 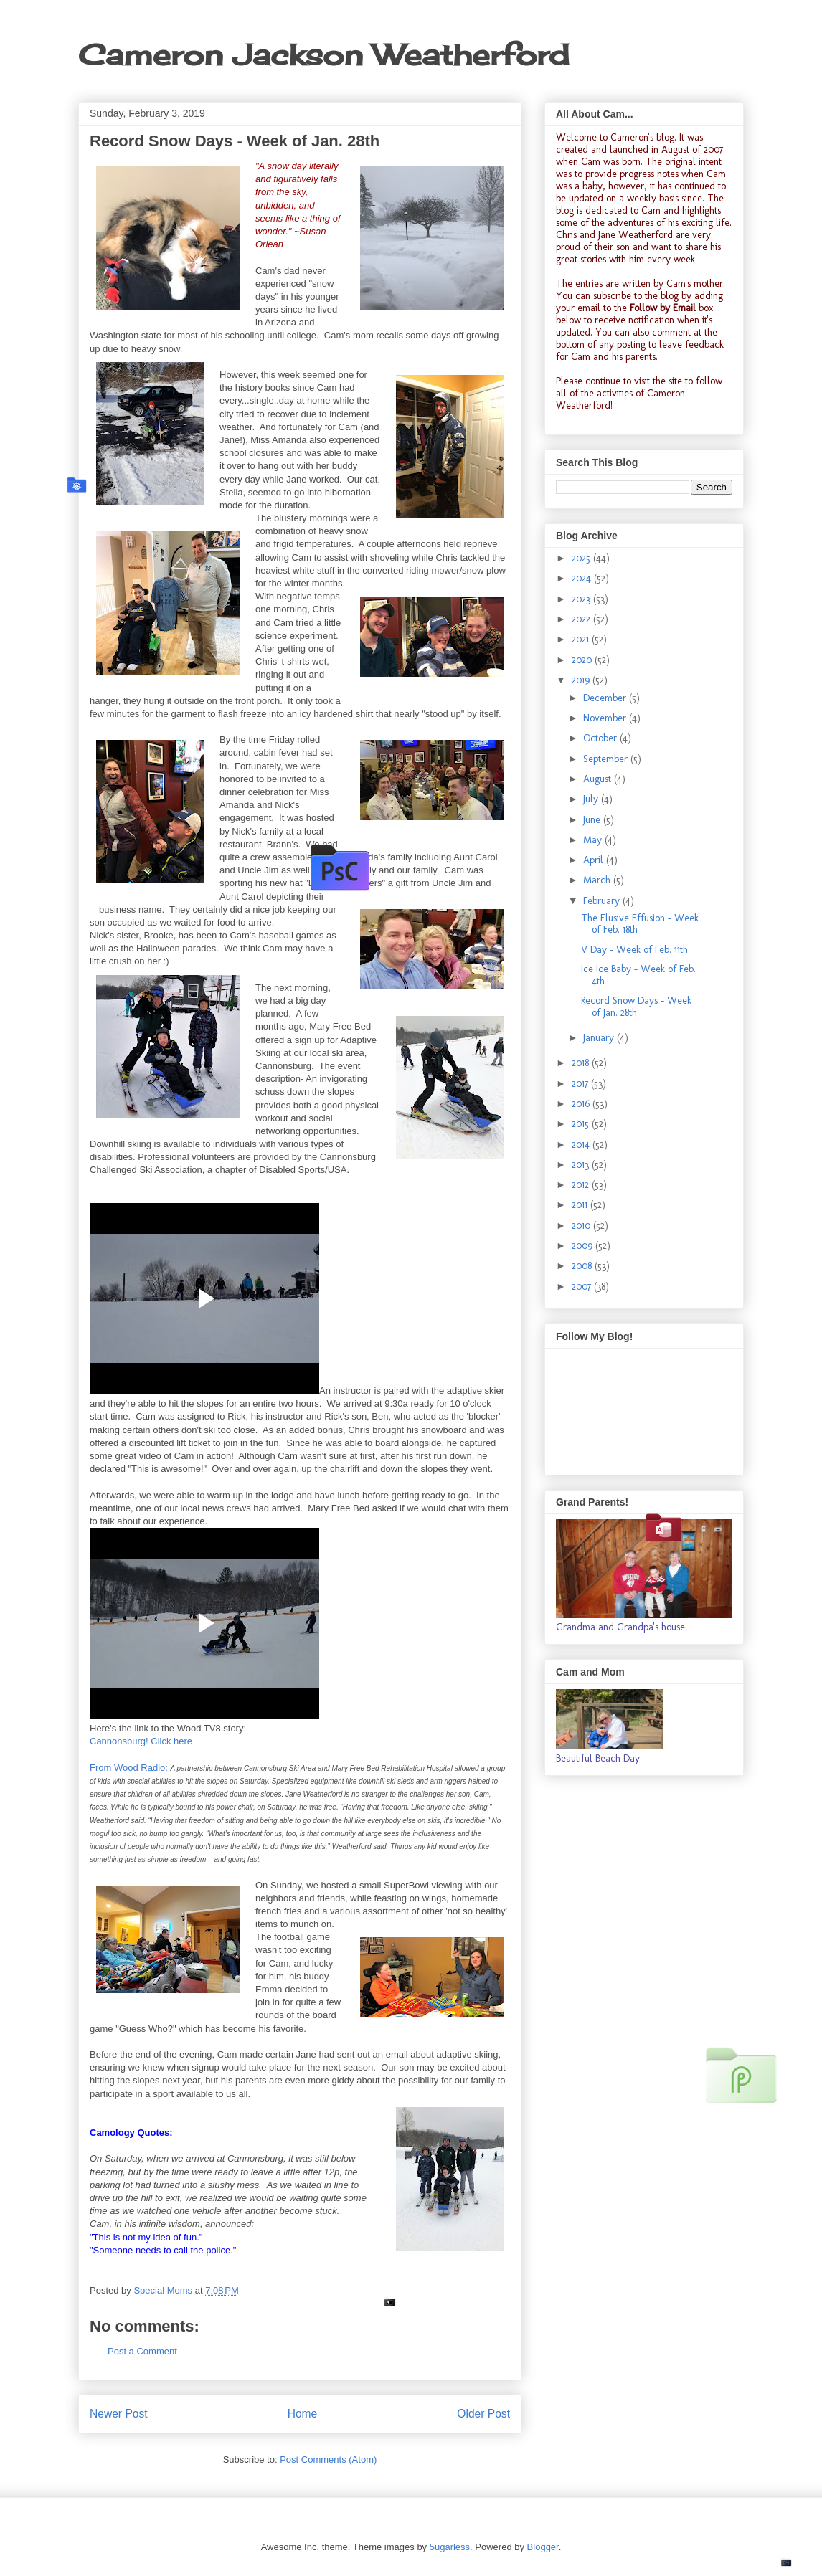 What do you see at coordinates (339, 869) in the screenshot?
I see `open folder containing adobe photoshop classic files` at bounding box center [339, 869].